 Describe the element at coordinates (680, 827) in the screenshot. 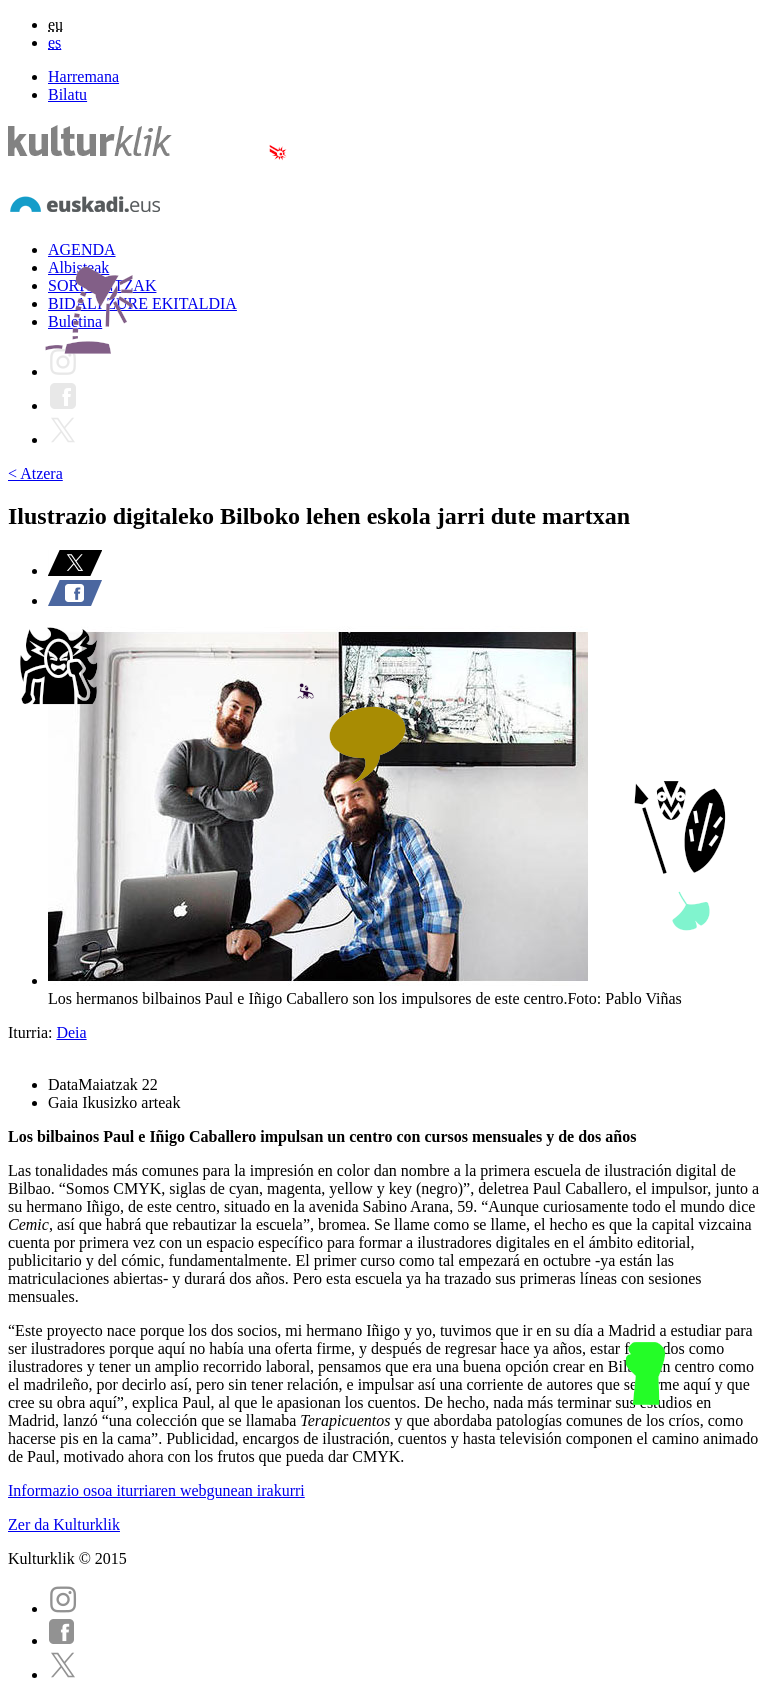

I see `access tribal or primitive gear category` at that location.